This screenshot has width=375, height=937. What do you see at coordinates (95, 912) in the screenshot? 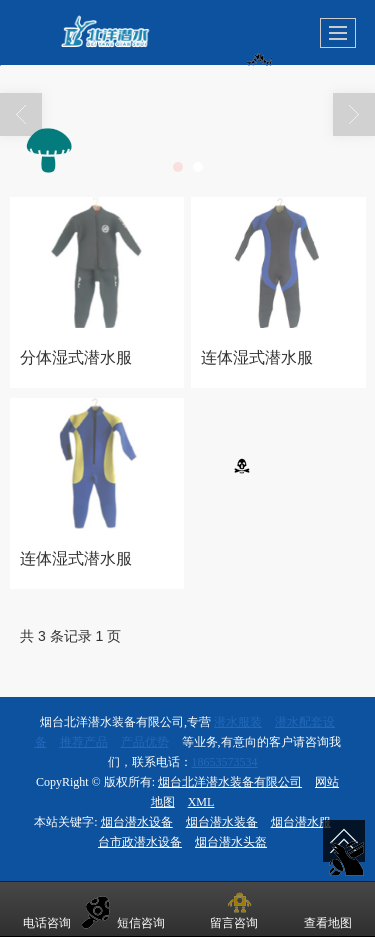
I see `collect a mushroom item in-game` at bounding box center [95, 912].